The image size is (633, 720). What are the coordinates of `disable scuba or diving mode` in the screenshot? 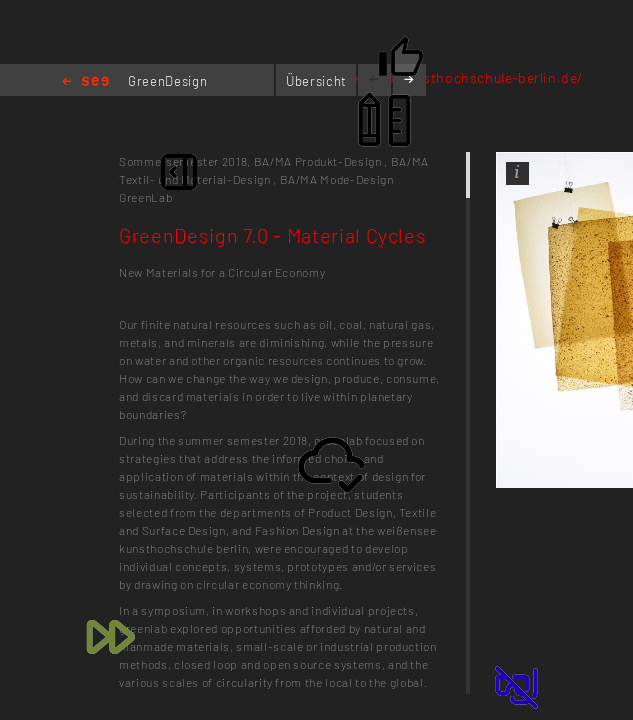 It's located at (516, 687).